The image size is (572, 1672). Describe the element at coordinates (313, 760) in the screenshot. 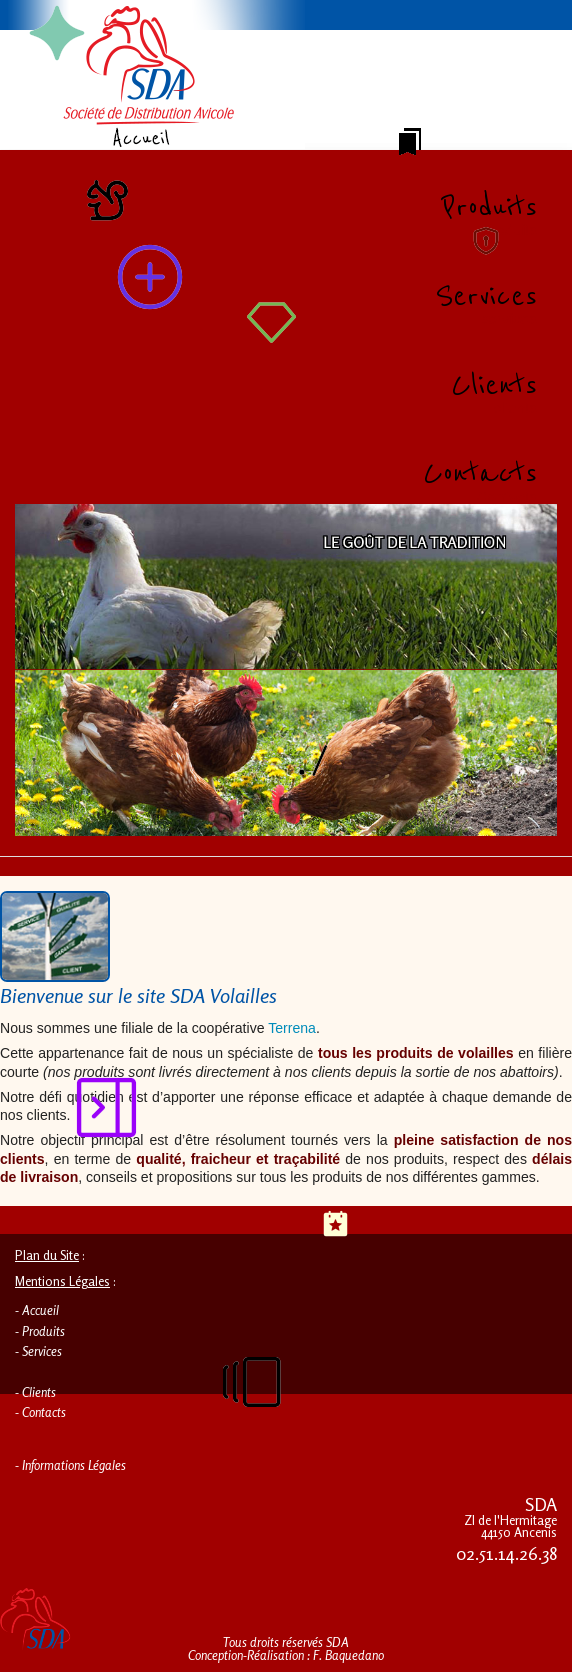

I see `indicates a relative file path reference` at that location.